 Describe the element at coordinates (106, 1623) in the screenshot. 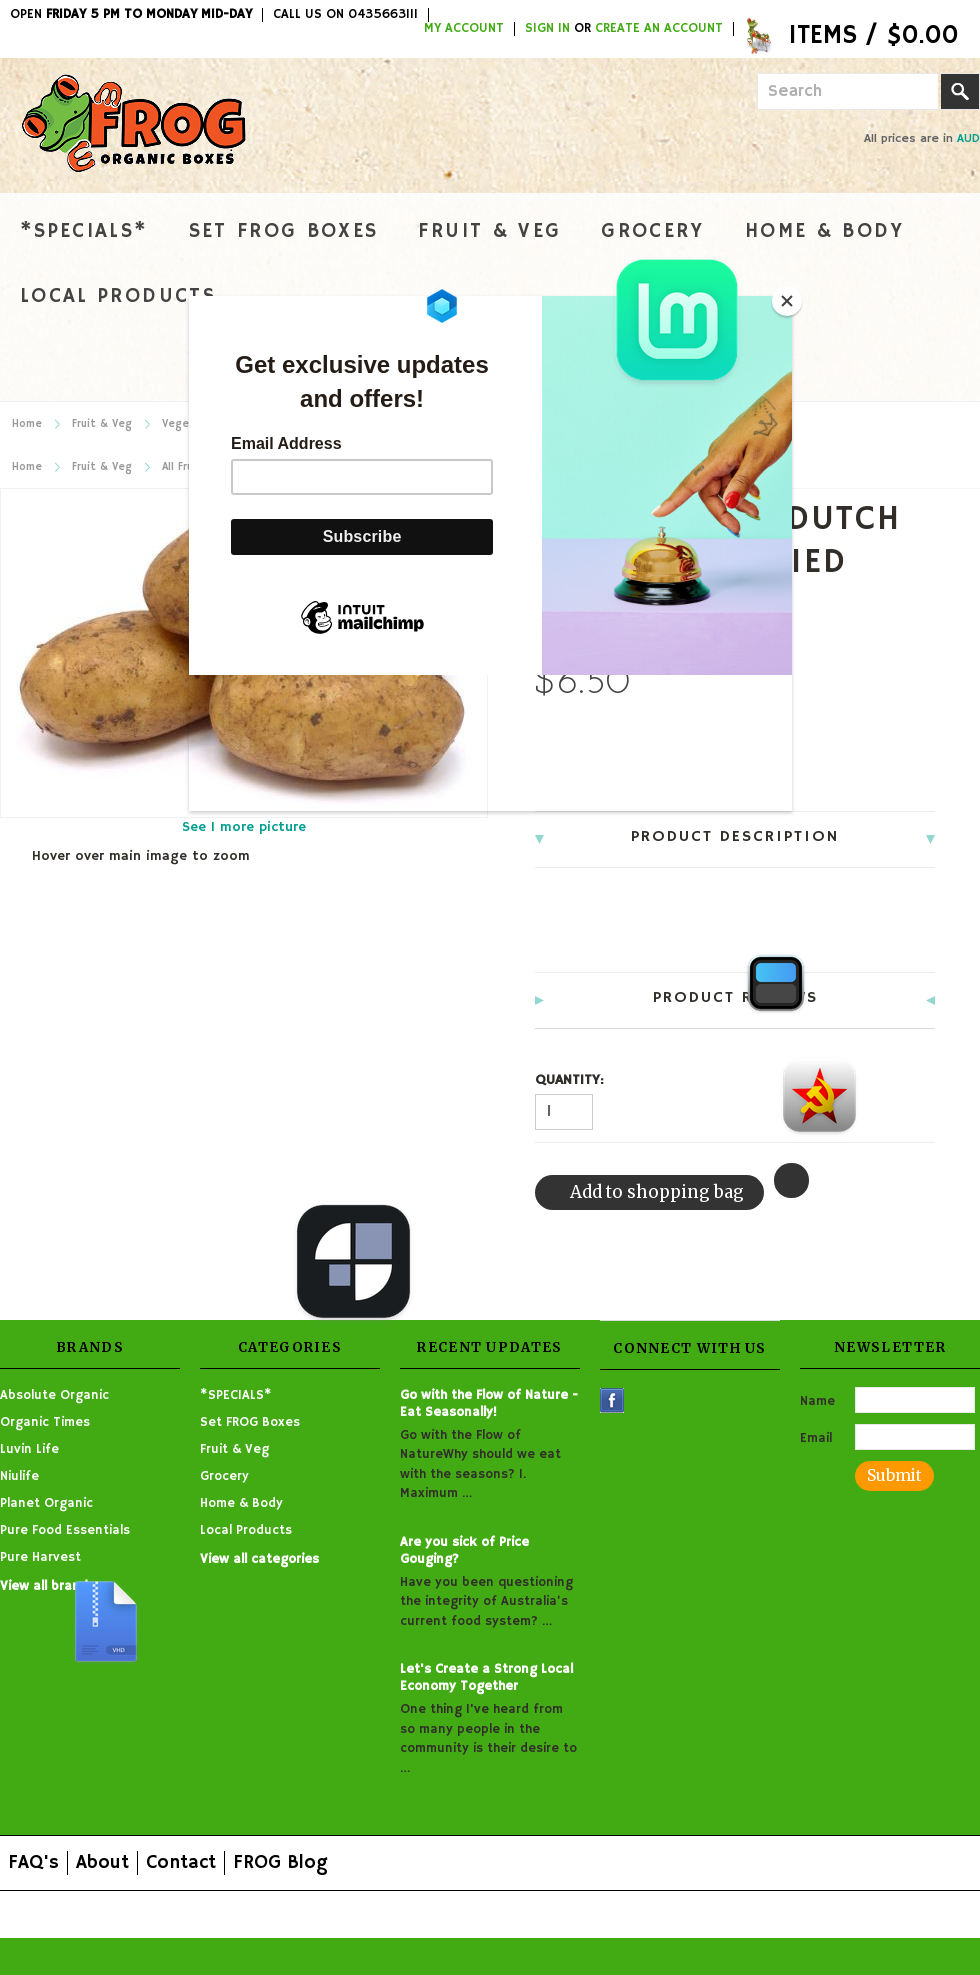

I see `a virtualbox virtual hard disk file` at that location.